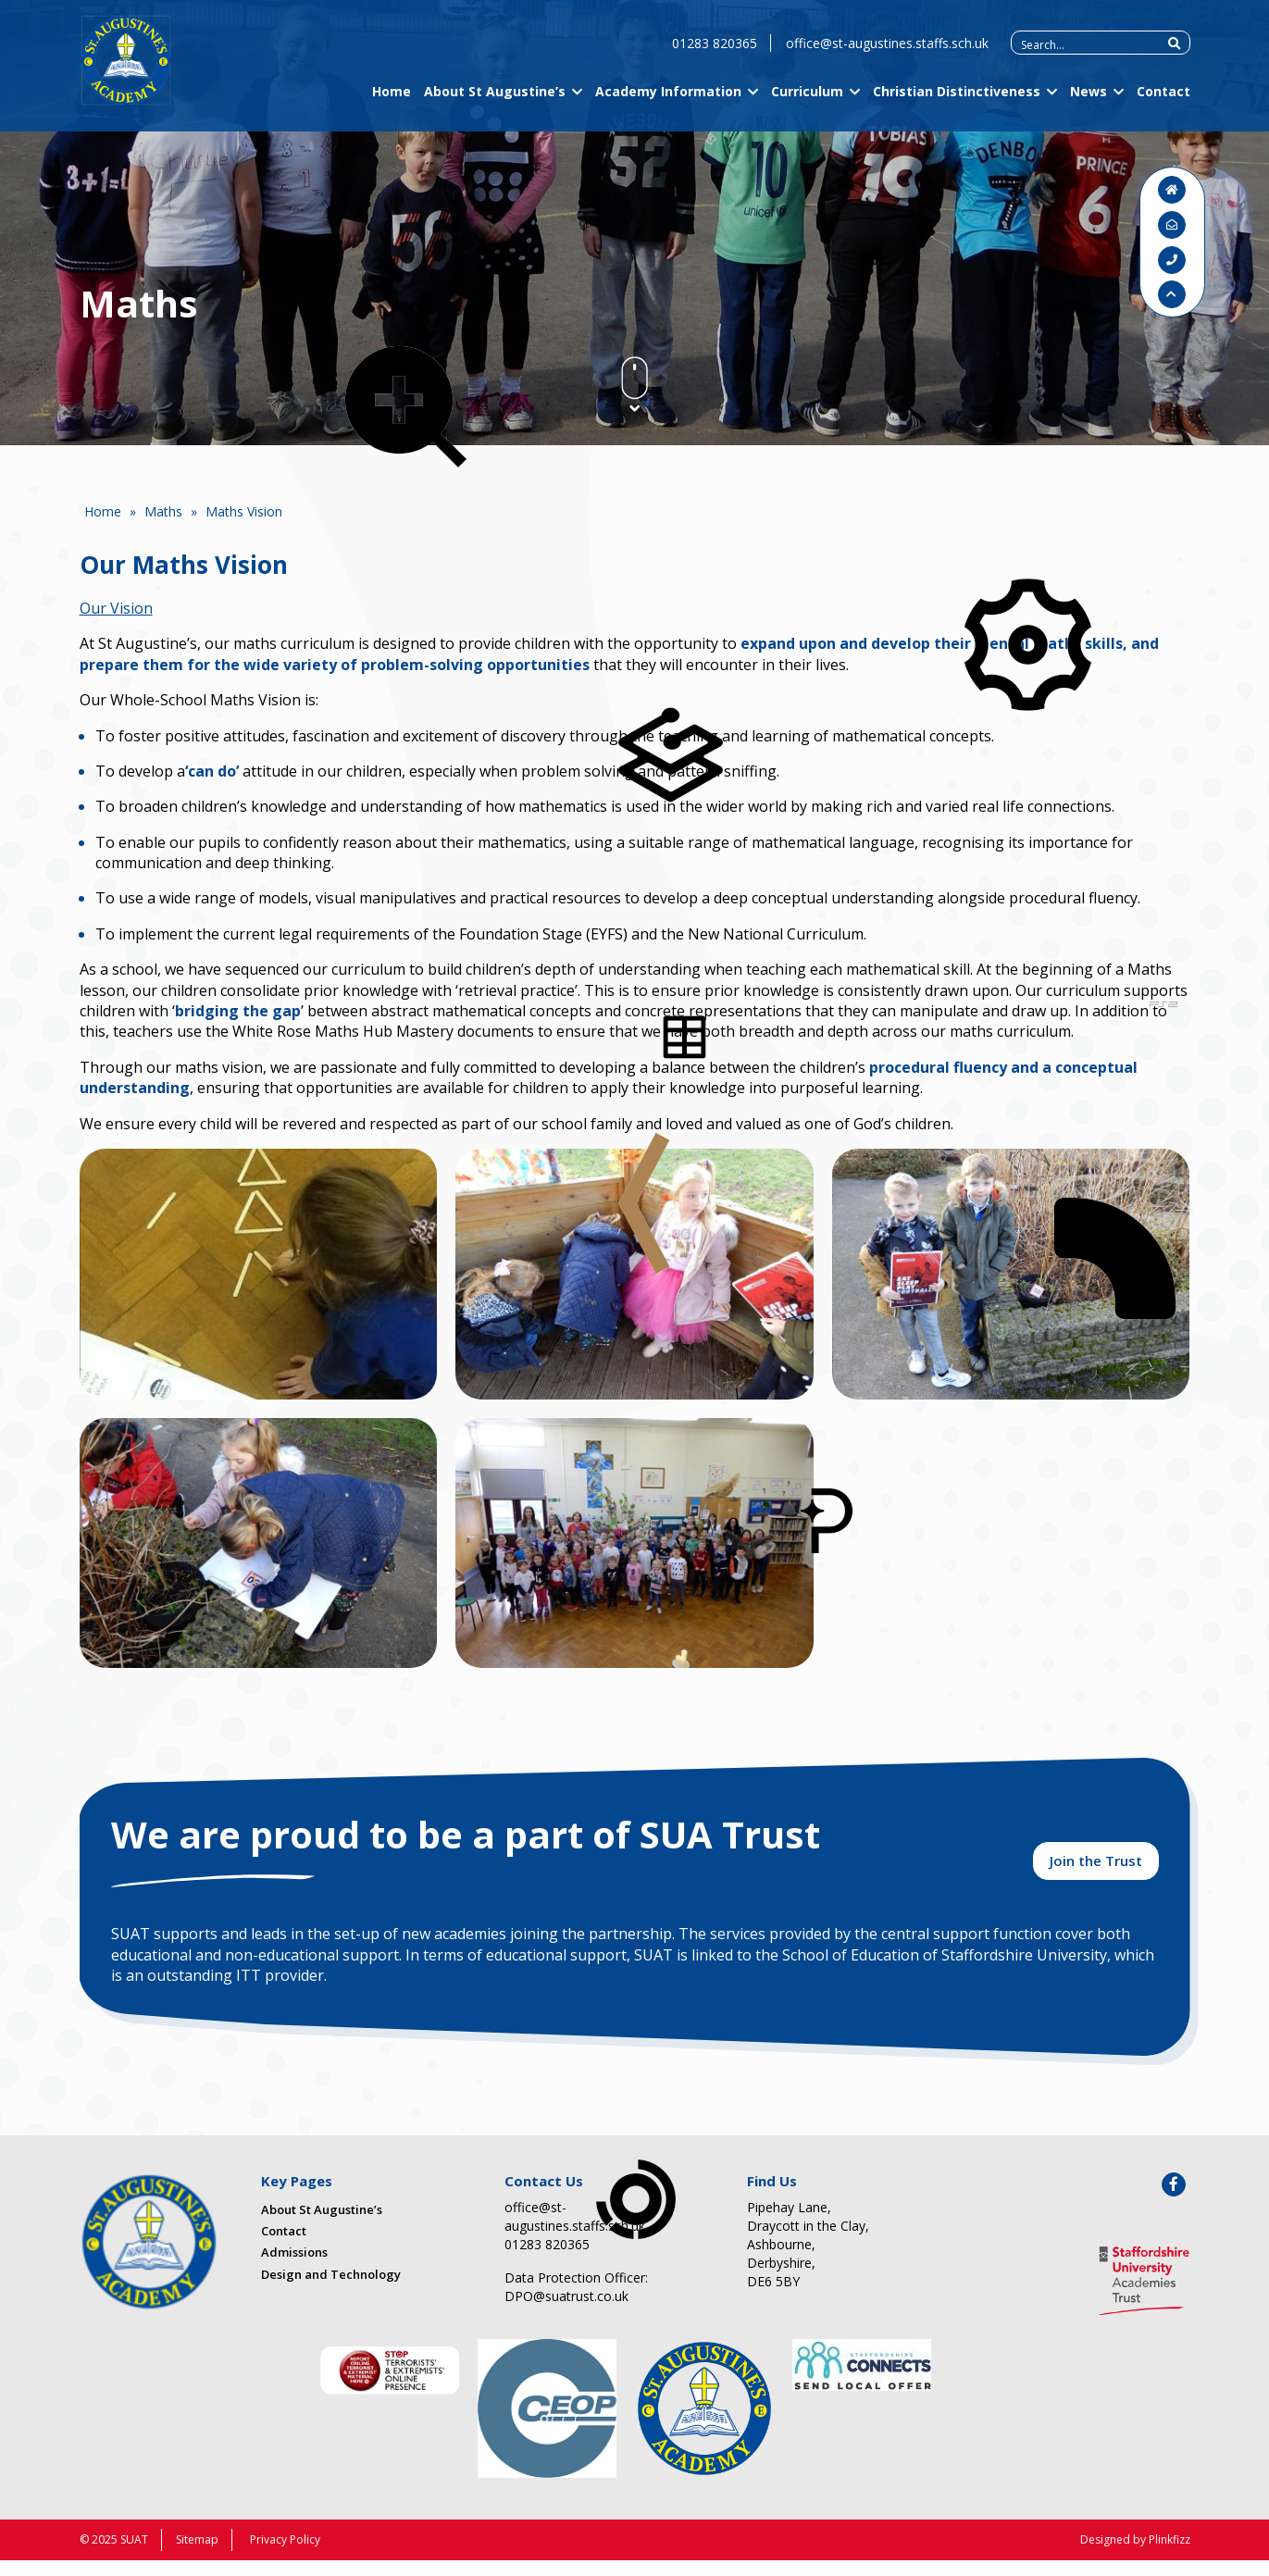  Describe the element at coordinates (1114, 1258) in the screenshot. I see `open spectrum chat app` at that location.